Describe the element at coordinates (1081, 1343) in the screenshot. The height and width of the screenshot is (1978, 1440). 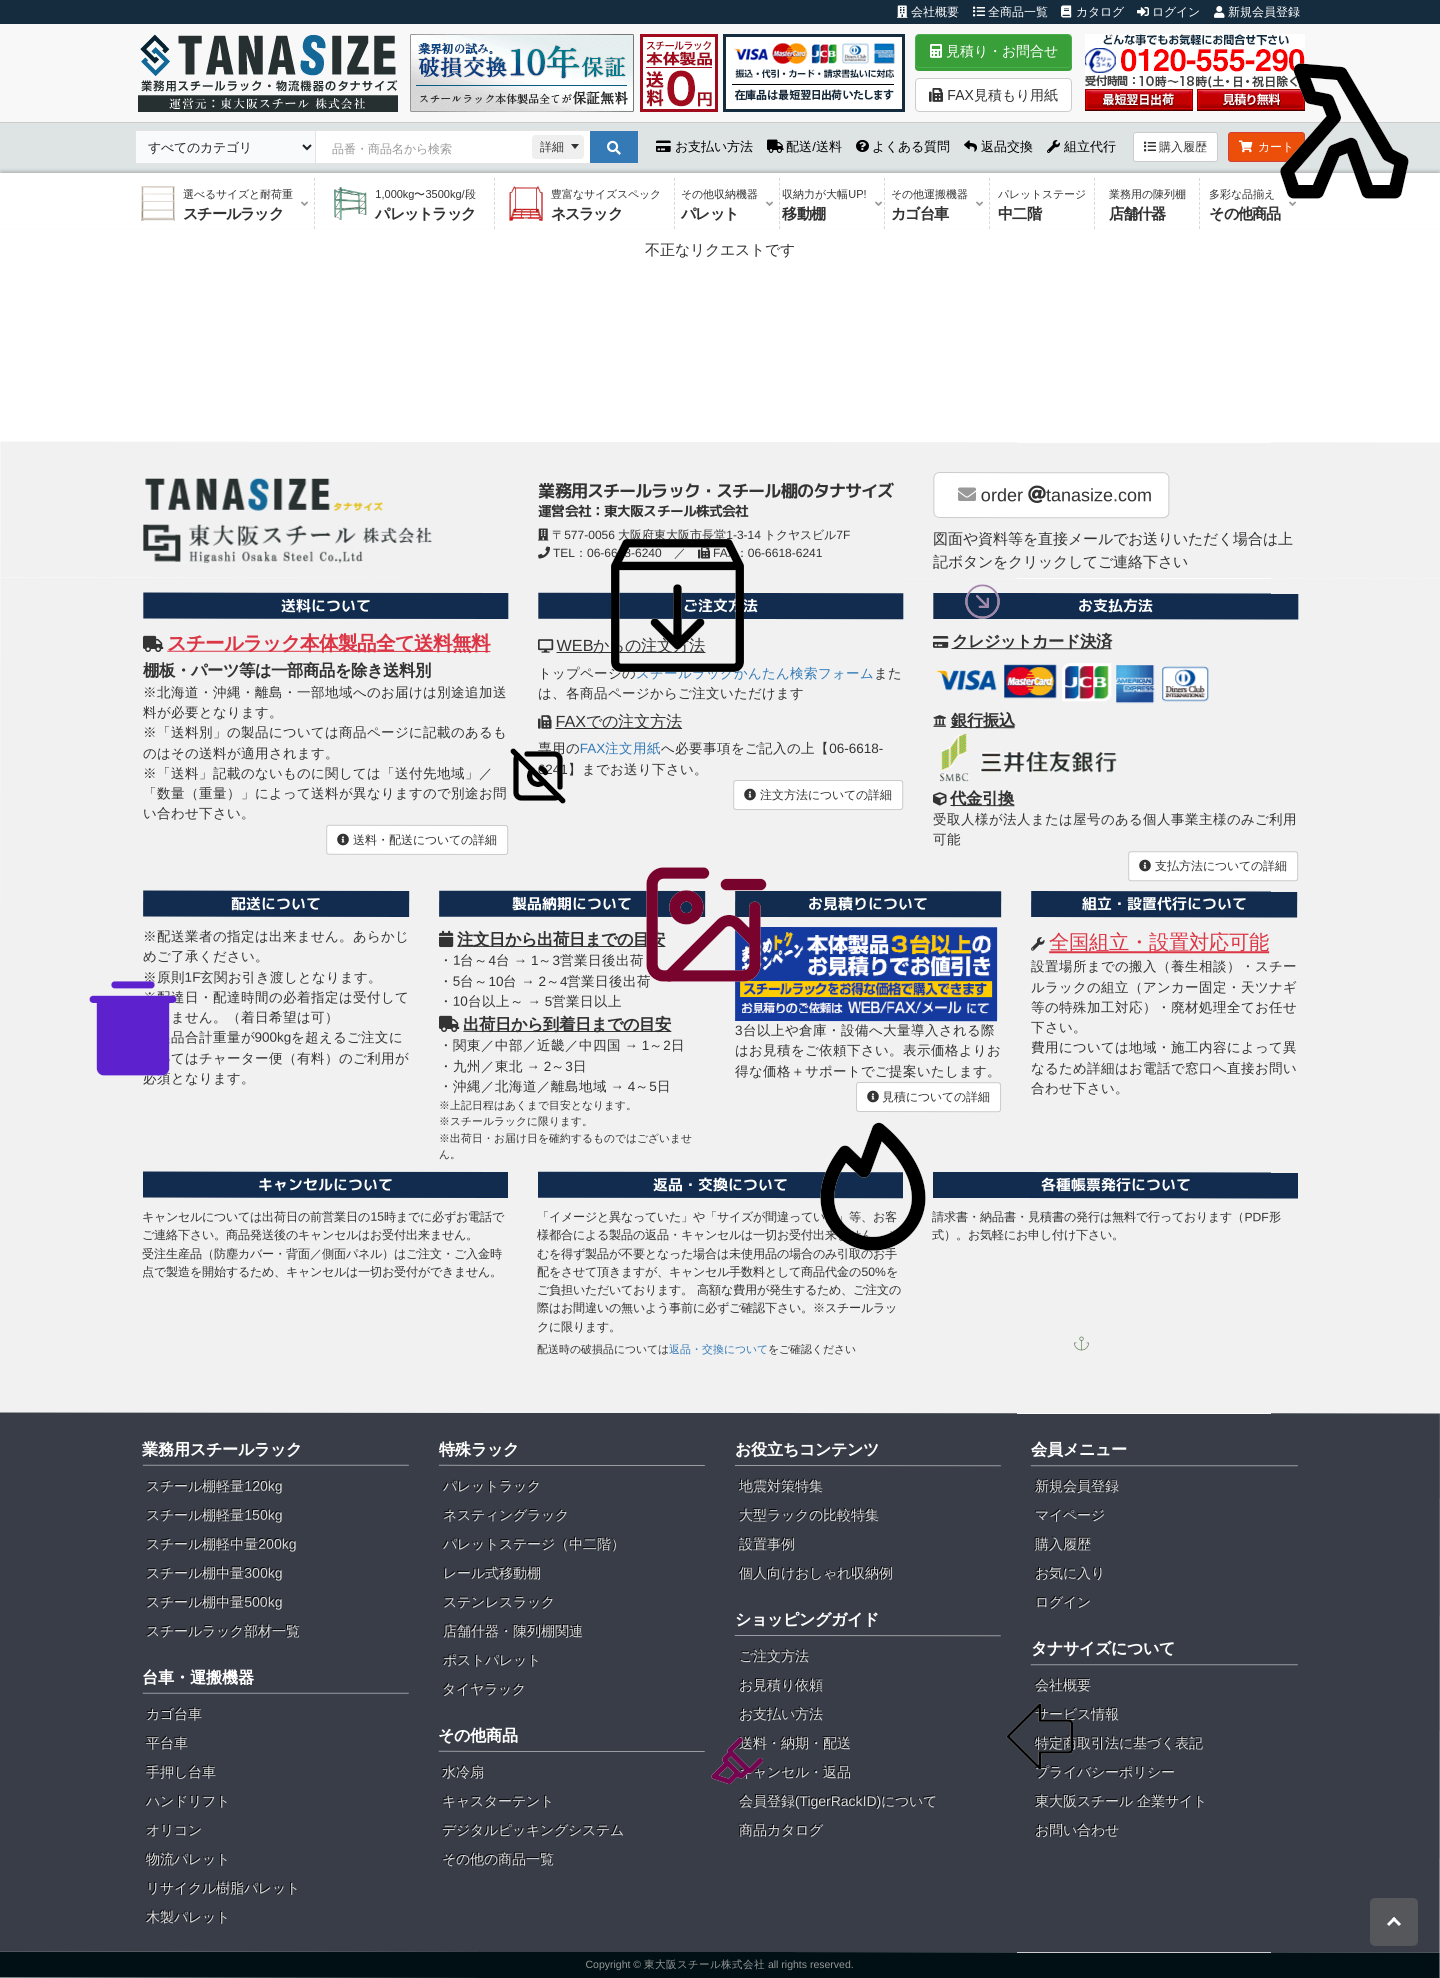
I see `anchor point or fixed position marker` at that location.